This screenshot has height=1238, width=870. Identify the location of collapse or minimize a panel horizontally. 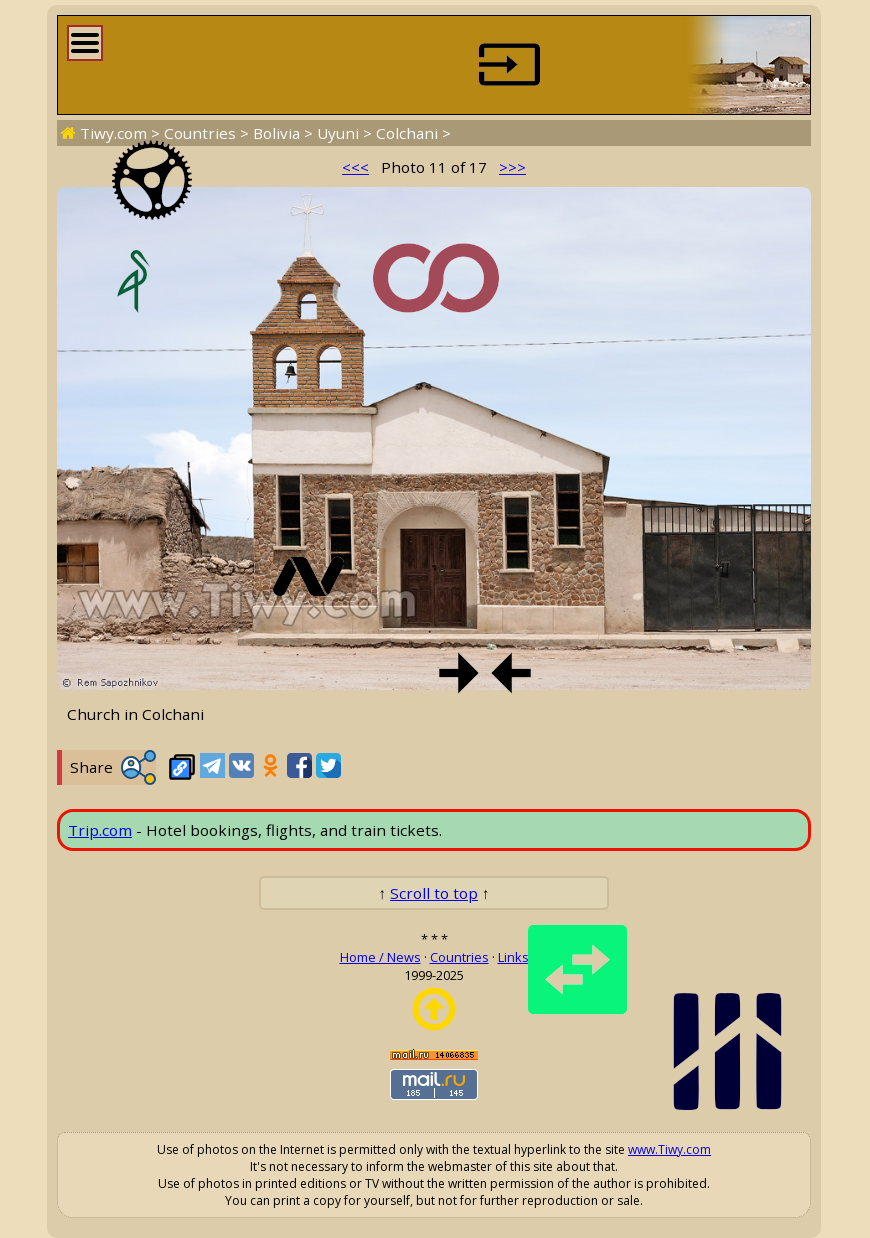
(485, 673).